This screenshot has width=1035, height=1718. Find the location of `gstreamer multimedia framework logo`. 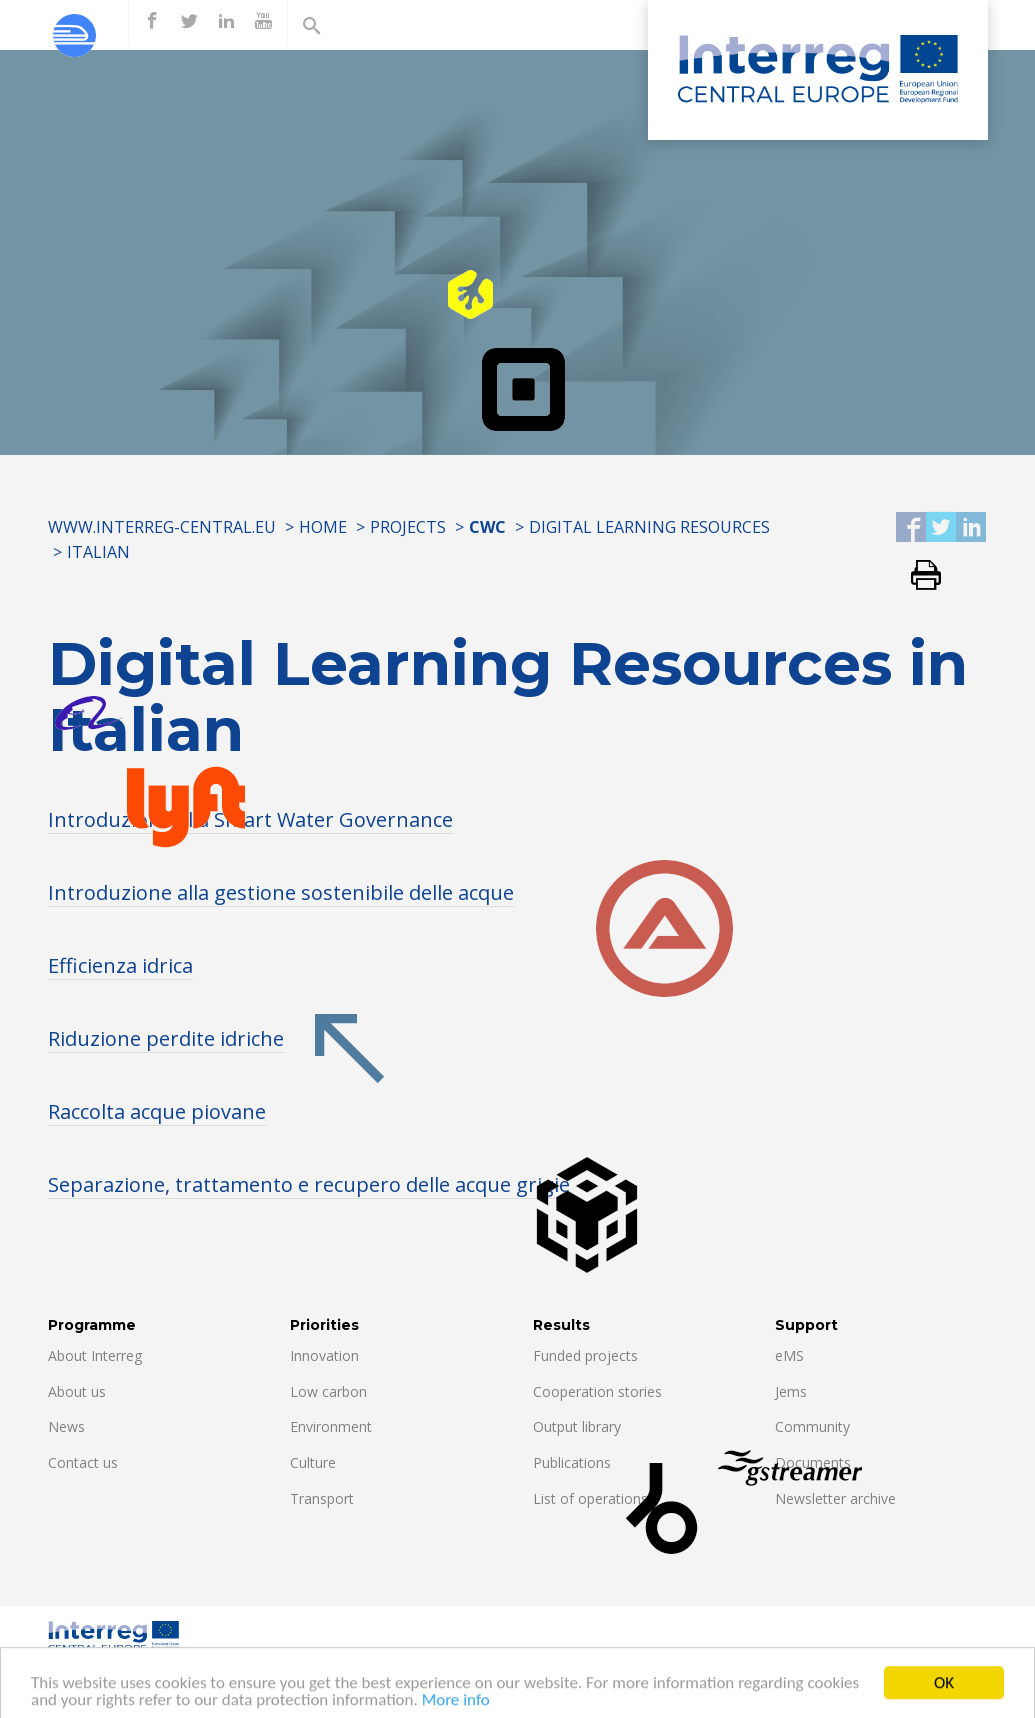

gstreamer multimedia framework logo is located at coordinates (790, 1468).